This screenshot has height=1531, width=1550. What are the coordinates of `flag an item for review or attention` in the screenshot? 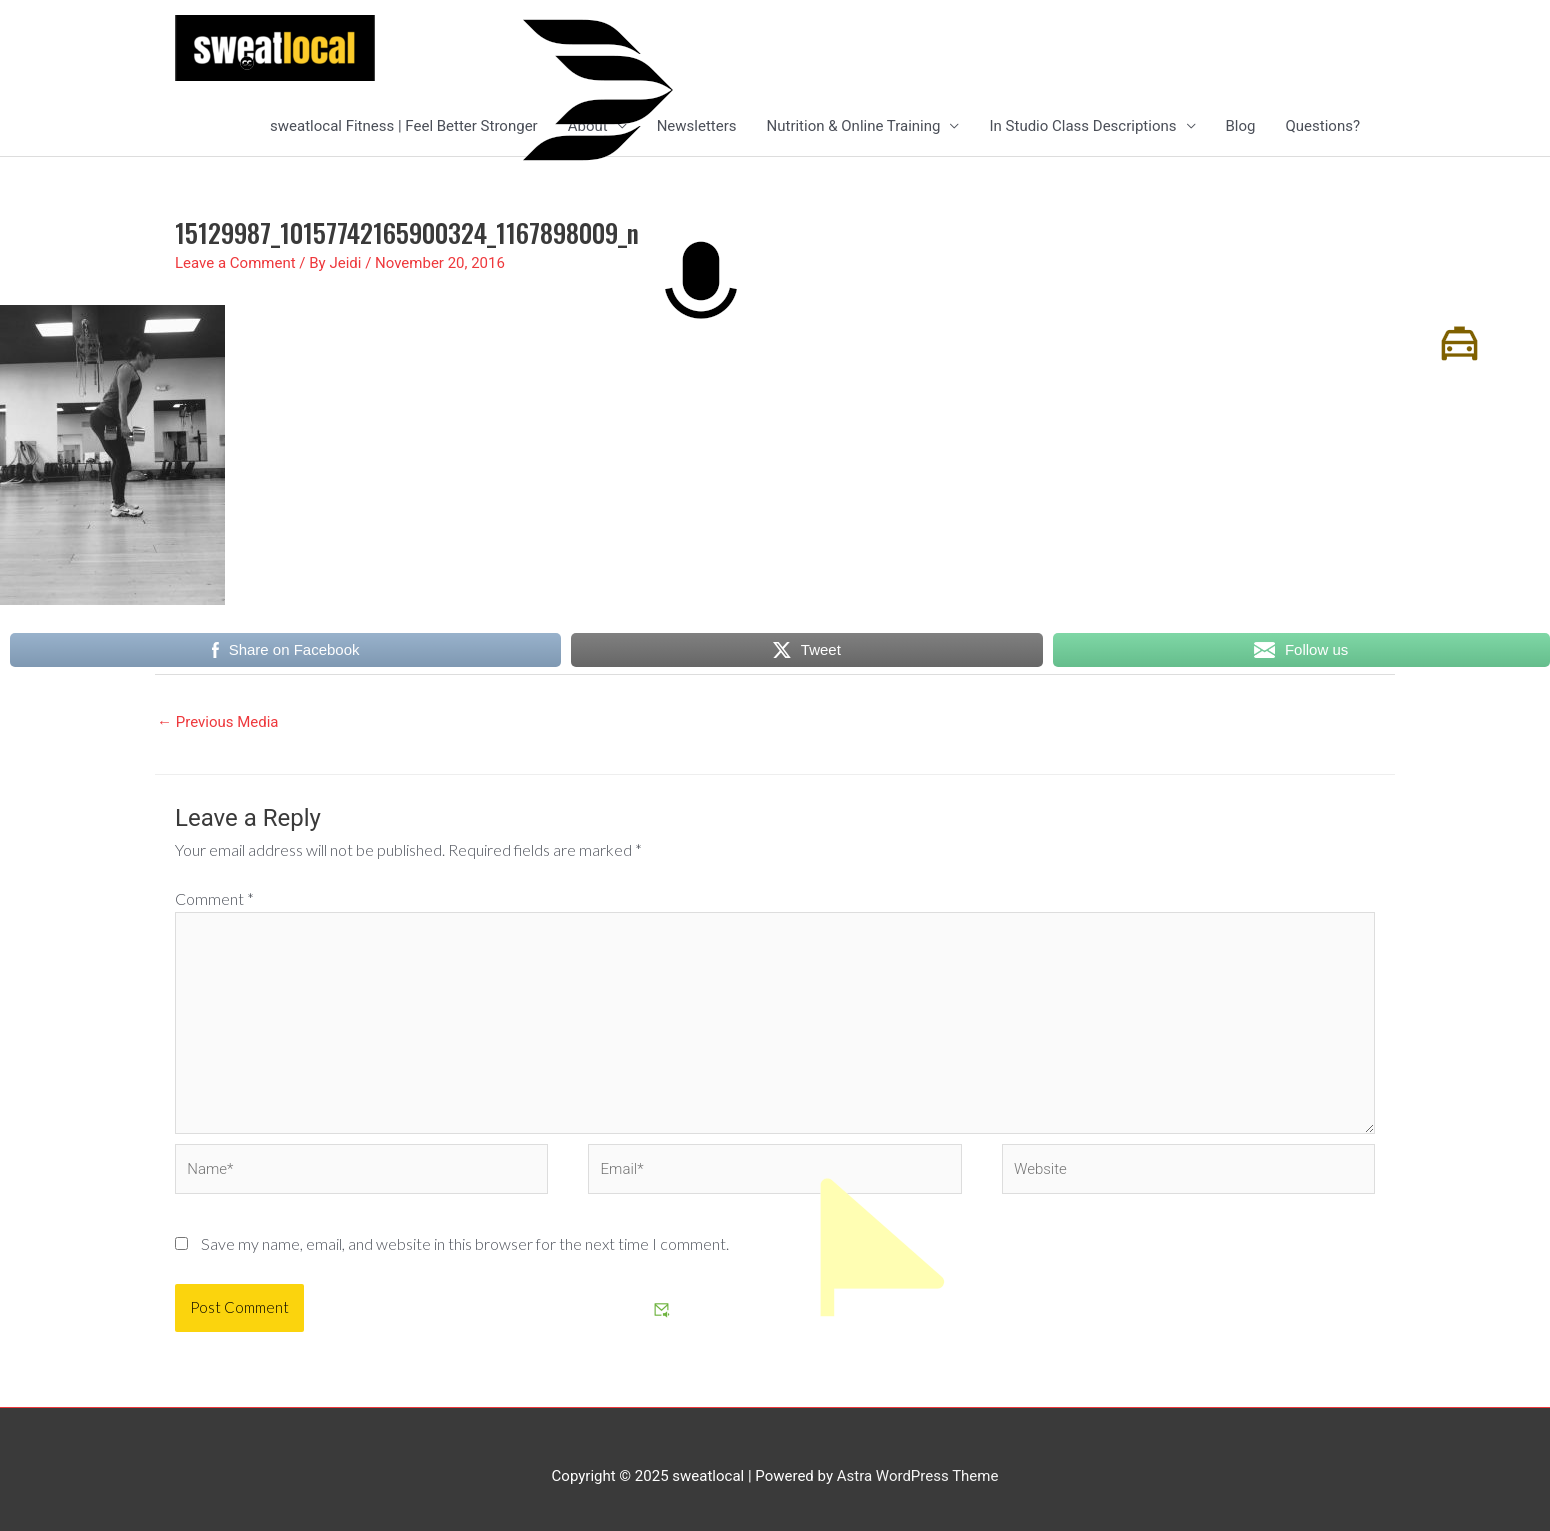 It's located at (875, 1247).